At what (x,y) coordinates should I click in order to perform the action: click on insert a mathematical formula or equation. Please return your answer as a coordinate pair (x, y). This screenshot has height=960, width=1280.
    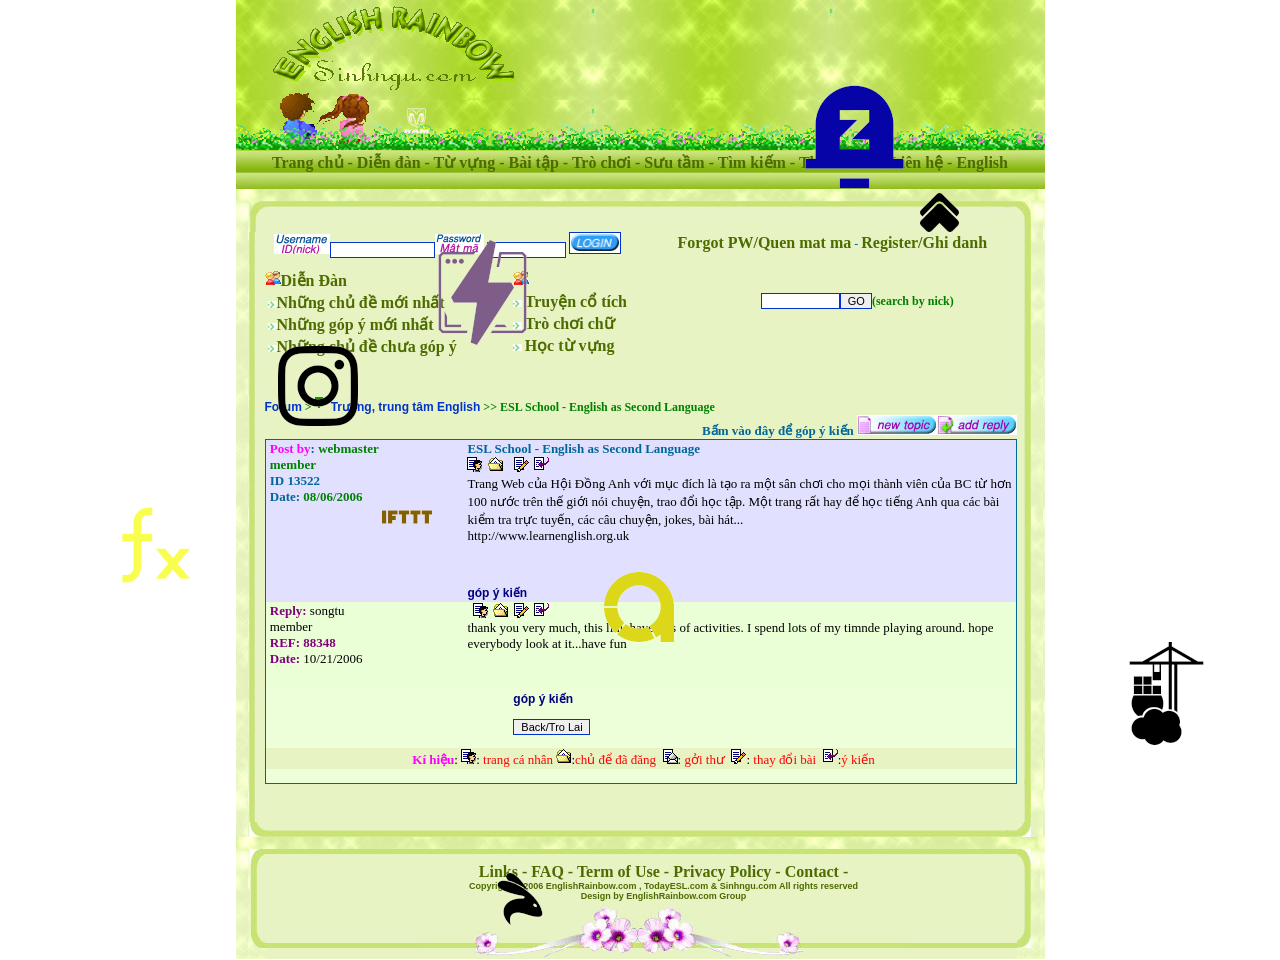
    Looking at the image, I should click on (156, 545).